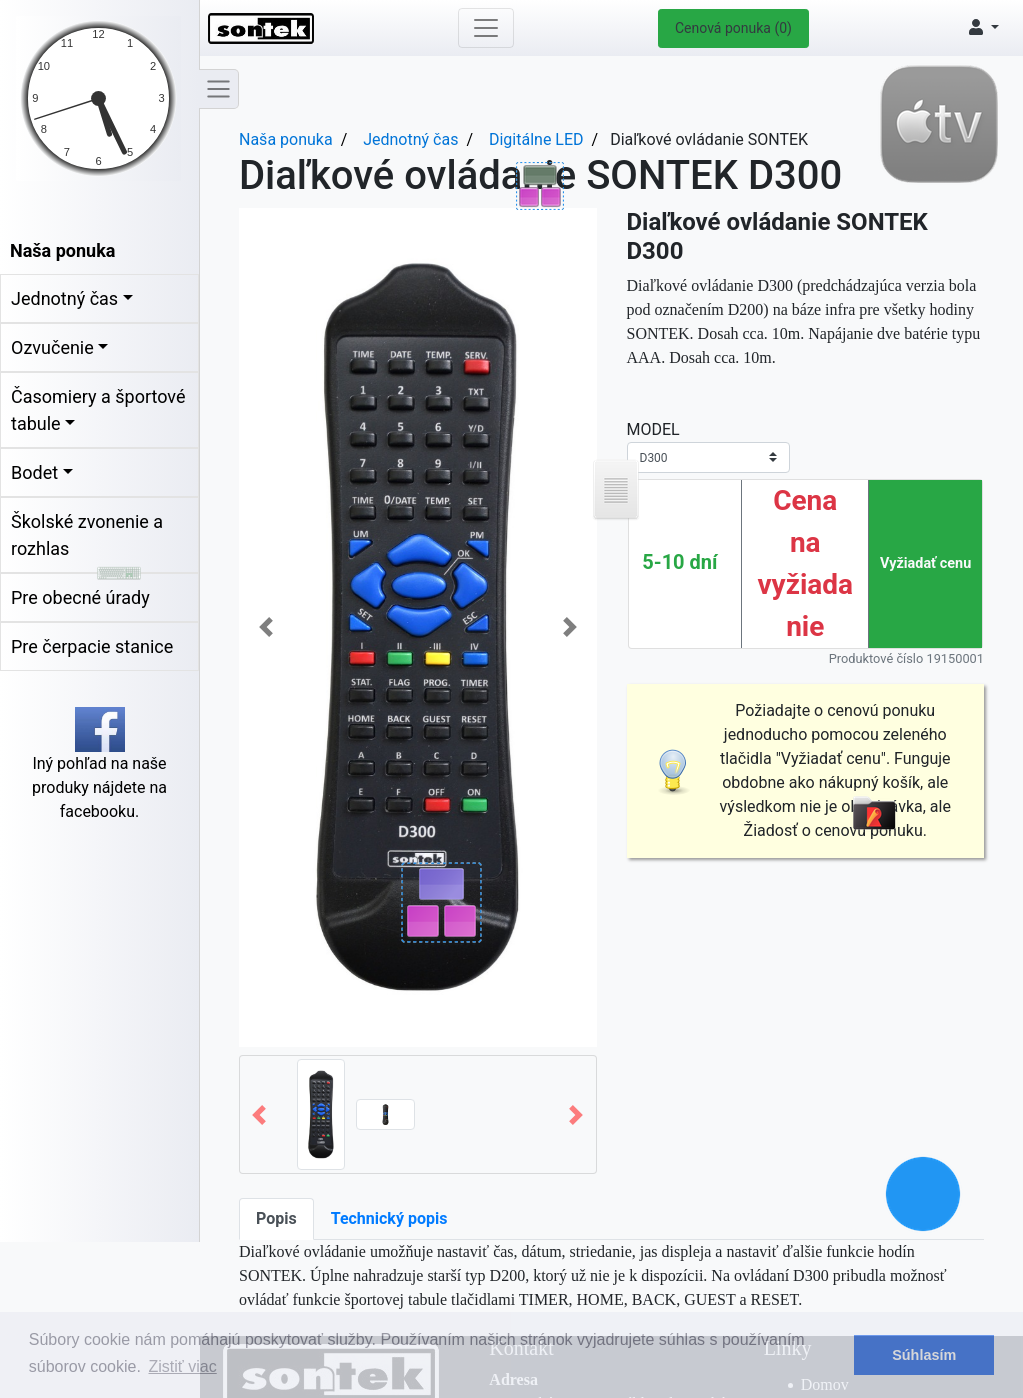 The image size is (1023, 1398). What do you see at coordinates (616, 490) in the screenshot?
I see `open a text template file` at bounding box center [616, 490].